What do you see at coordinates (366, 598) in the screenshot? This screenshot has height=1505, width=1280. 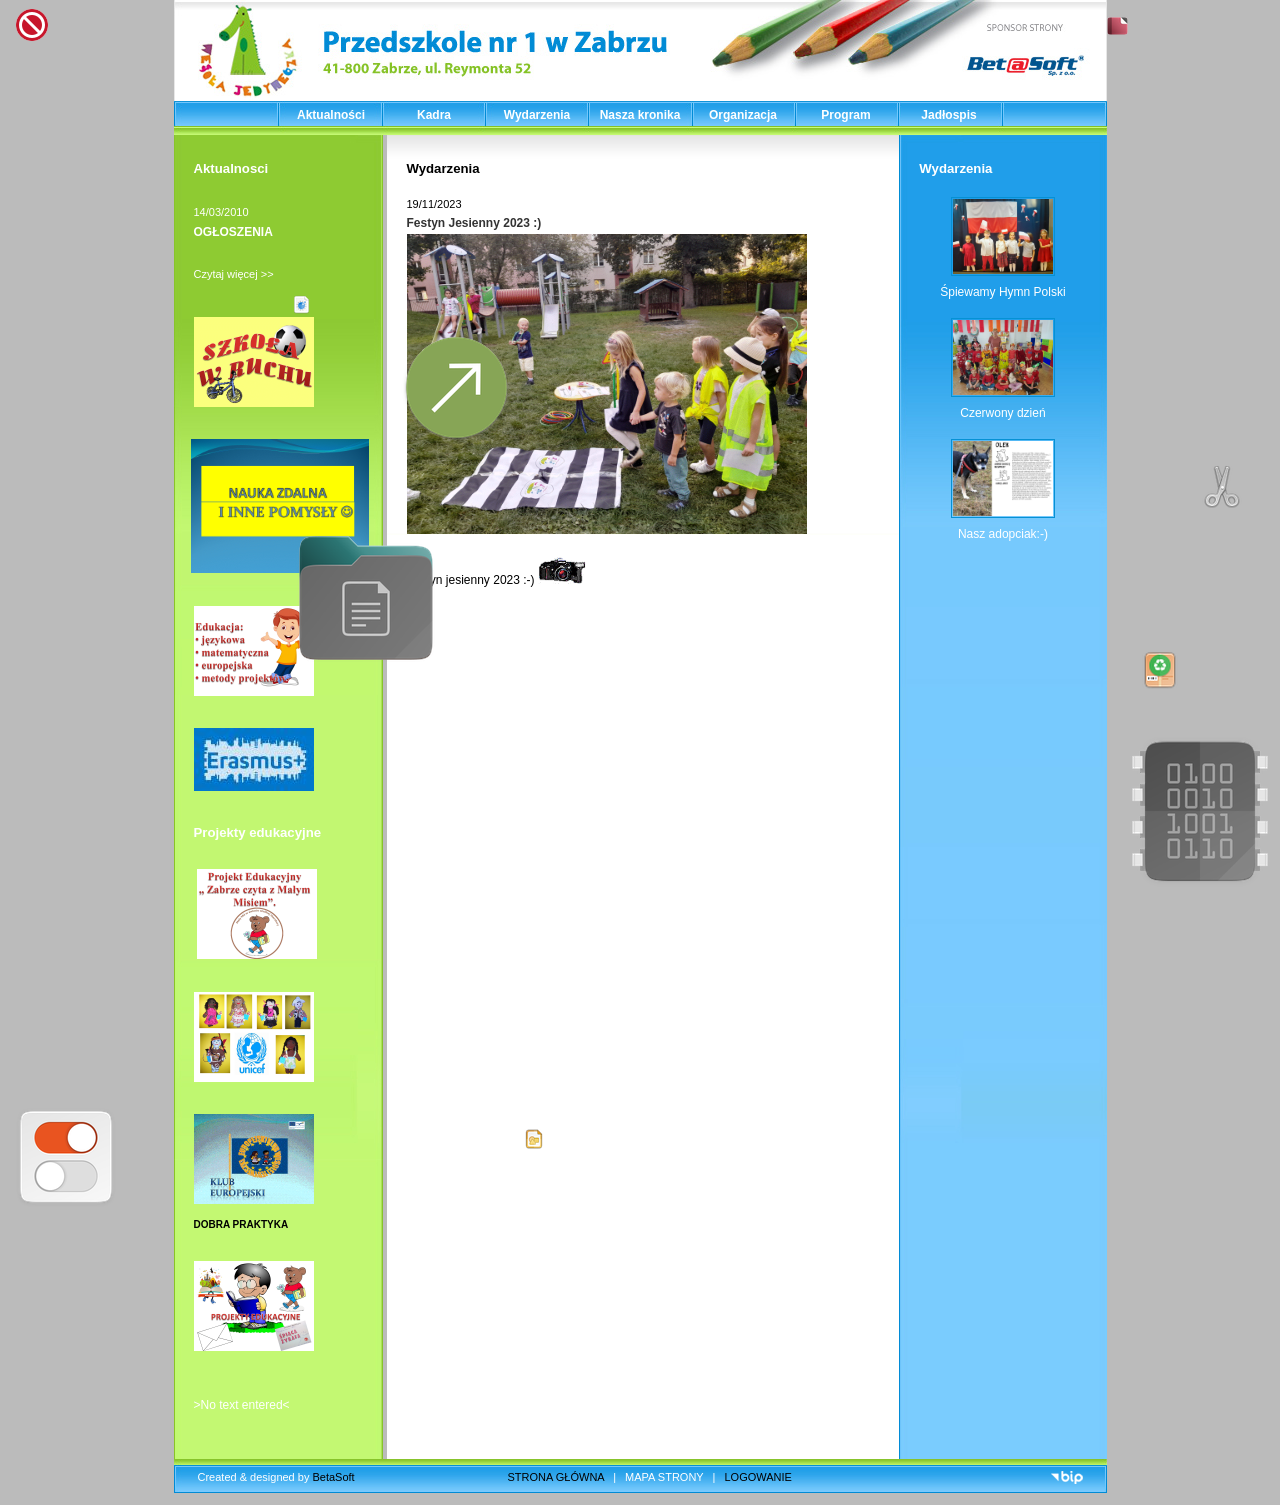 I see `open your documents folder` at bounding box center [366, 598].